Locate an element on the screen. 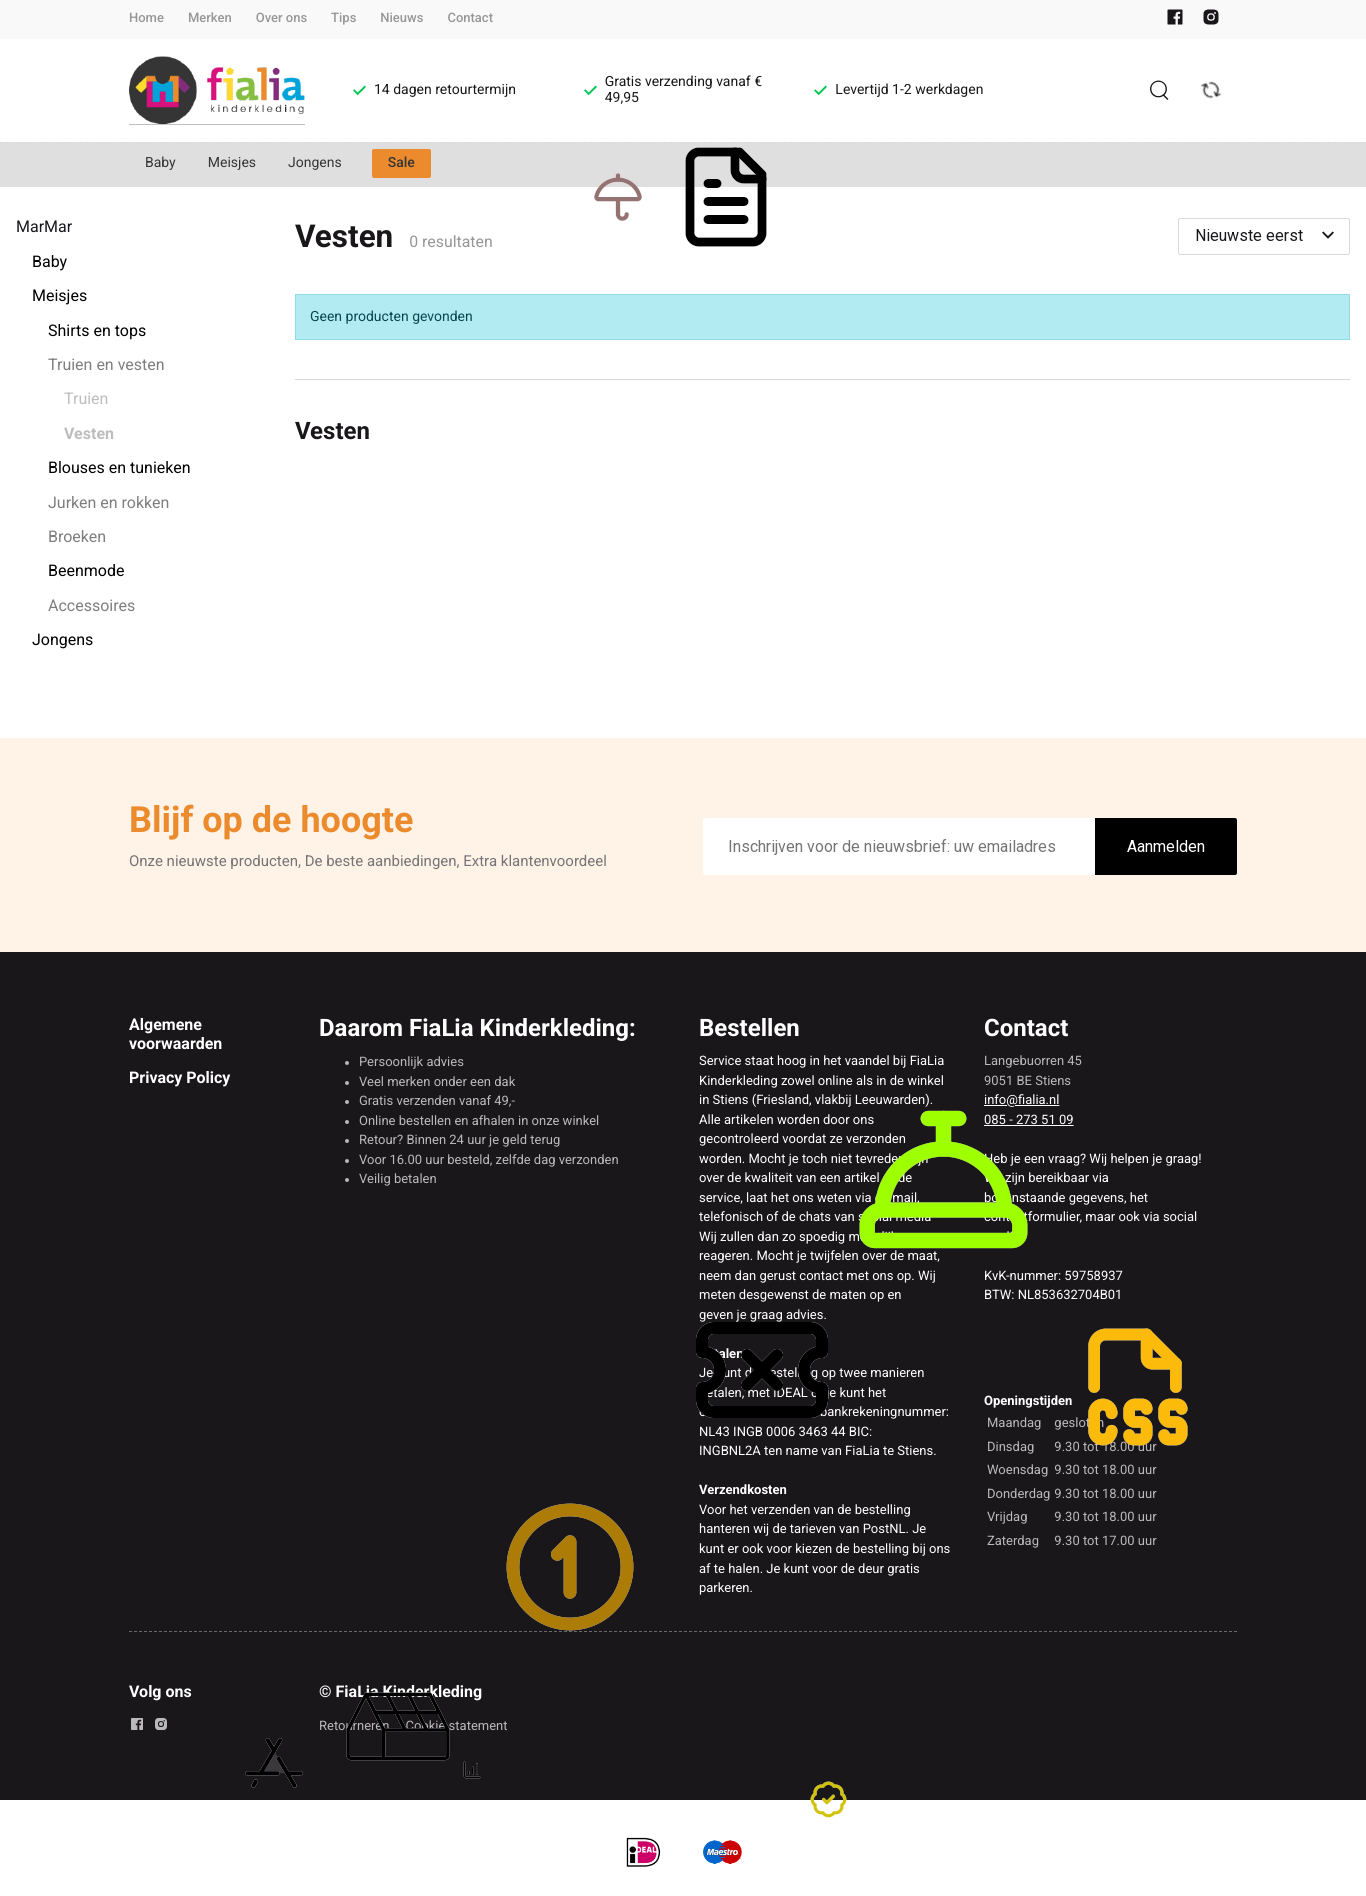  view document contents is located at coordinates (726, 197).